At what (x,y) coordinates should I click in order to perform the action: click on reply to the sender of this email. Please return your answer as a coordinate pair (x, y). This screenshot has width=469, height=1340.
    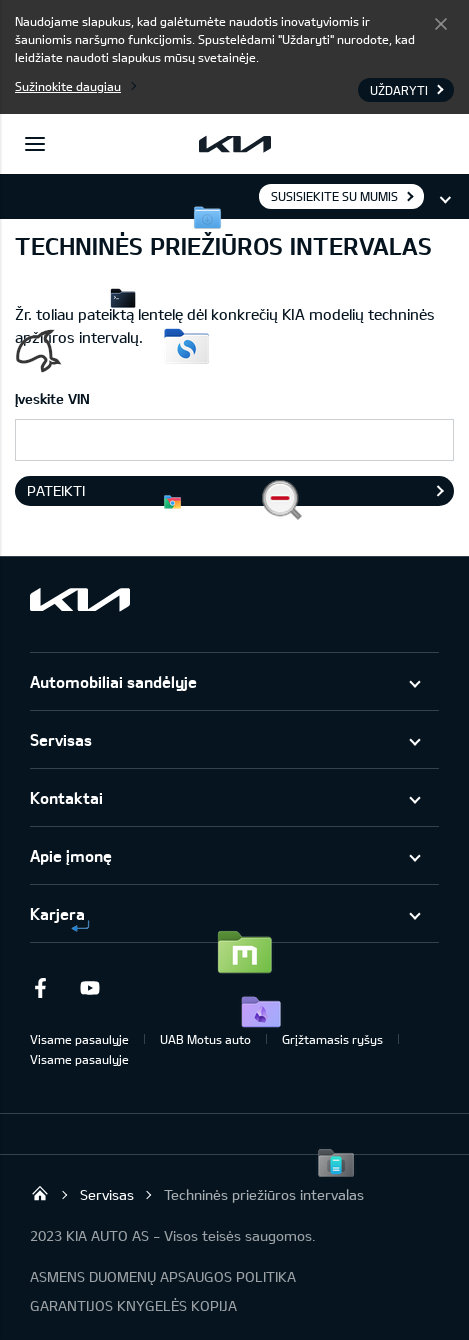
    Looking at the image, I should click on (80, 926).